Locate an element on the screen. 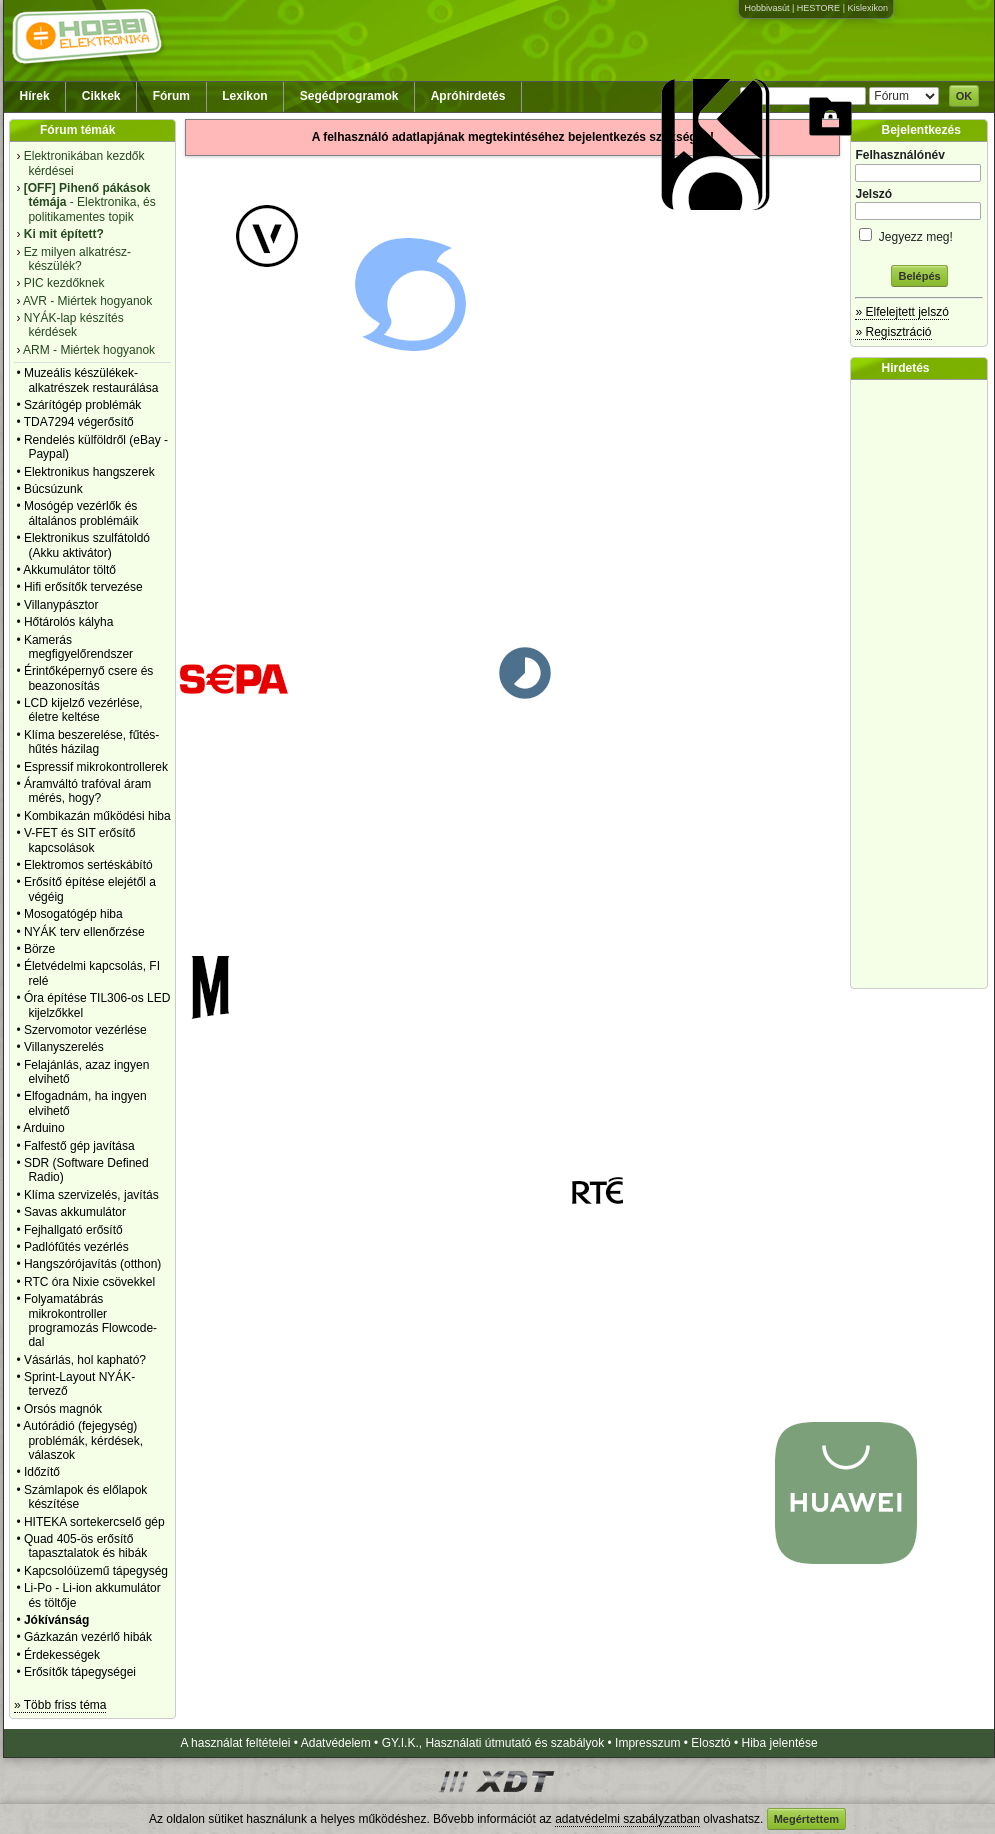  open Huawei AppGallery store is located at coordinates (846, 1493).